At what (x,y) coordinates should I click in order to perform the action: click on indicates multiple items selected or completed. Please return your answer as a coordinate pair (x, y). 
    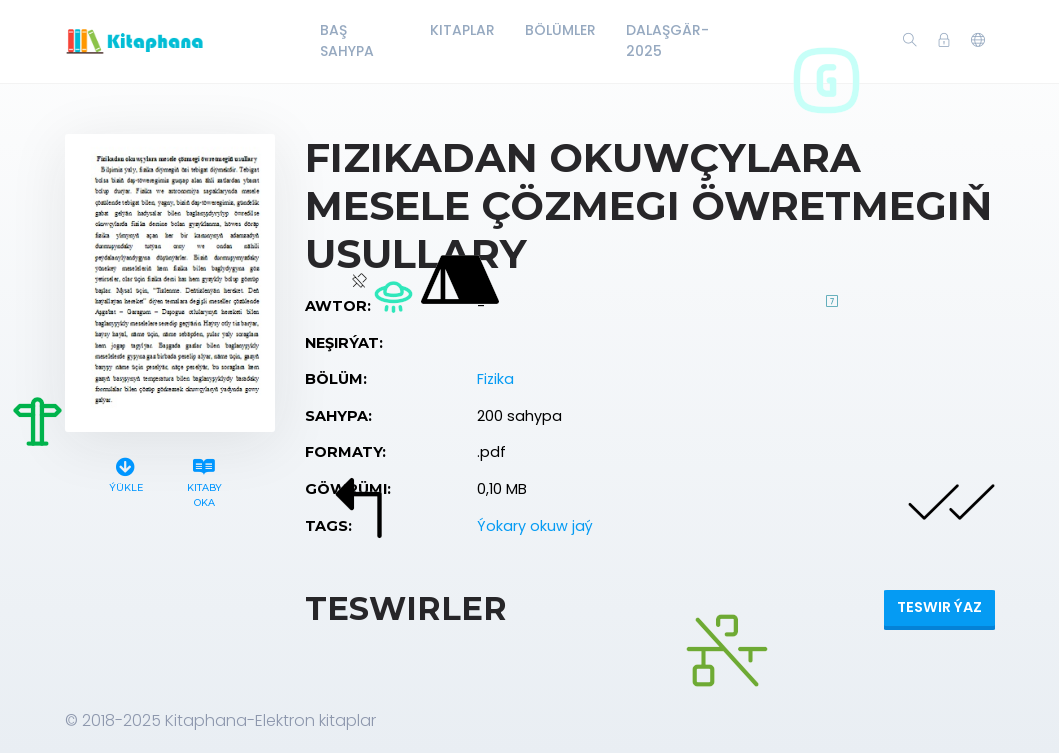
    Looking at the image, I should click on (951, 503).